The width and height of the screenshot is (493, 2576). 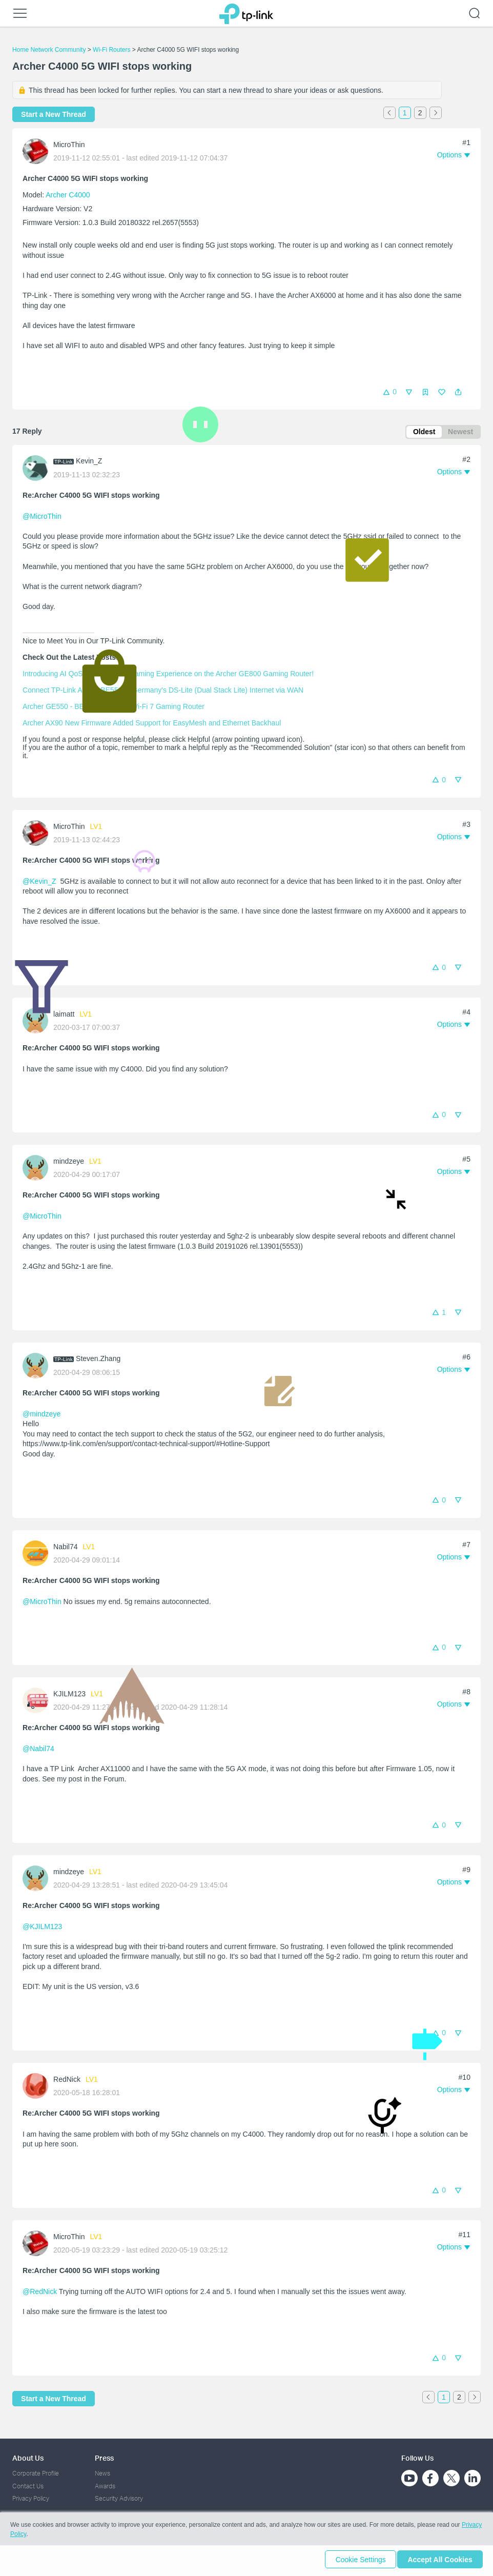 I want to click on electrical outlet or power source indicator, so click(x=200, y=424).